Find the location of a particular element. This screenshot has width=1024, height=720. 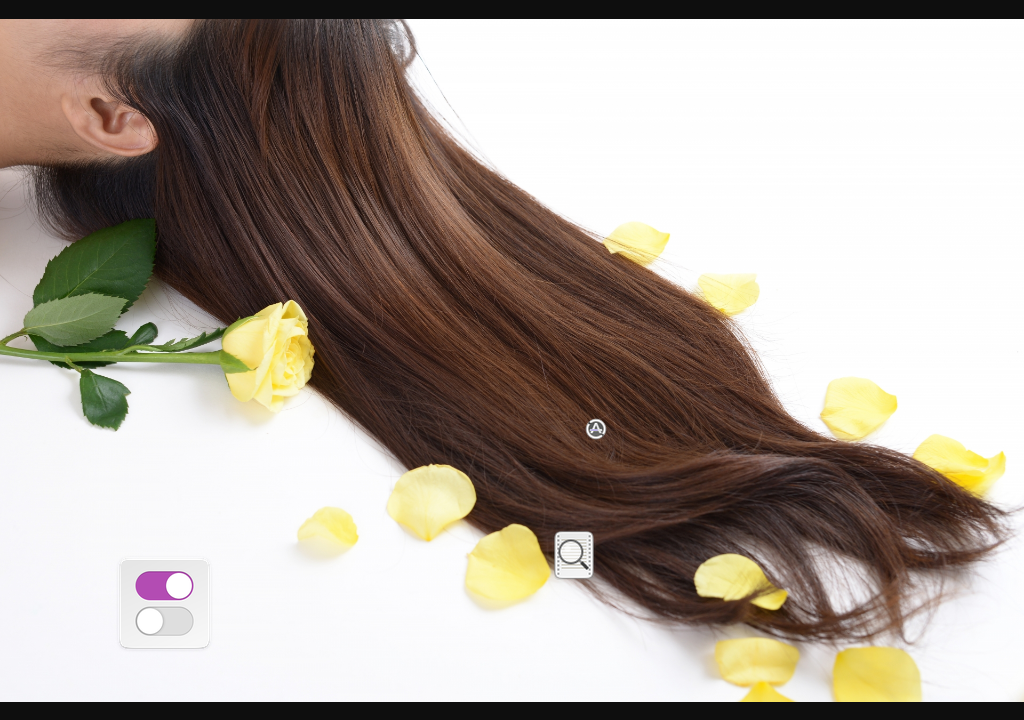

open the log viewer application is located at coordinates (574, 555).